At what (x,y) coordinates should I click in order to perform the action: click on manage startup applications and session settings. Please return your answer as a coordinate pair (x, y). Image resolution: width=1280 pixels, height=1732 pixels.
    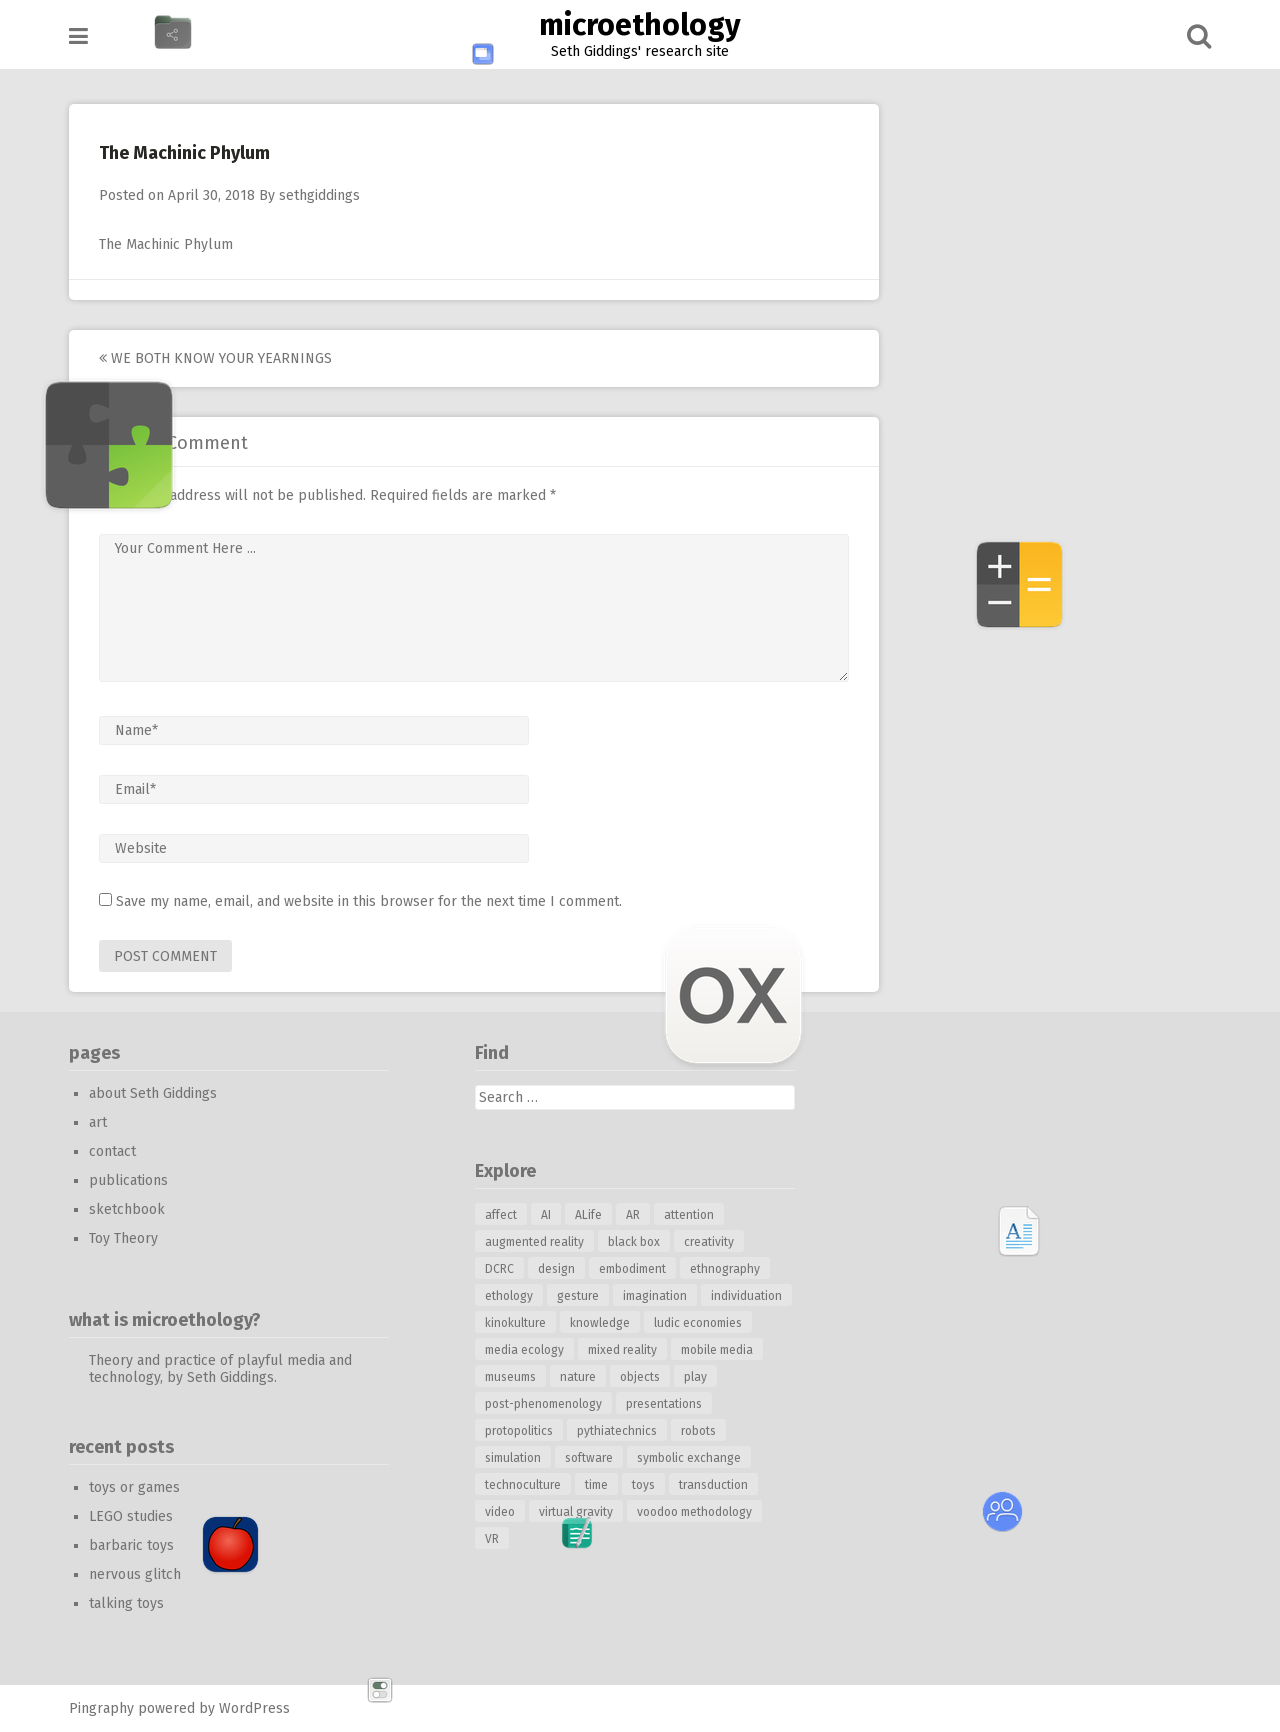
    Looking at the image, I should click on (483, 54).